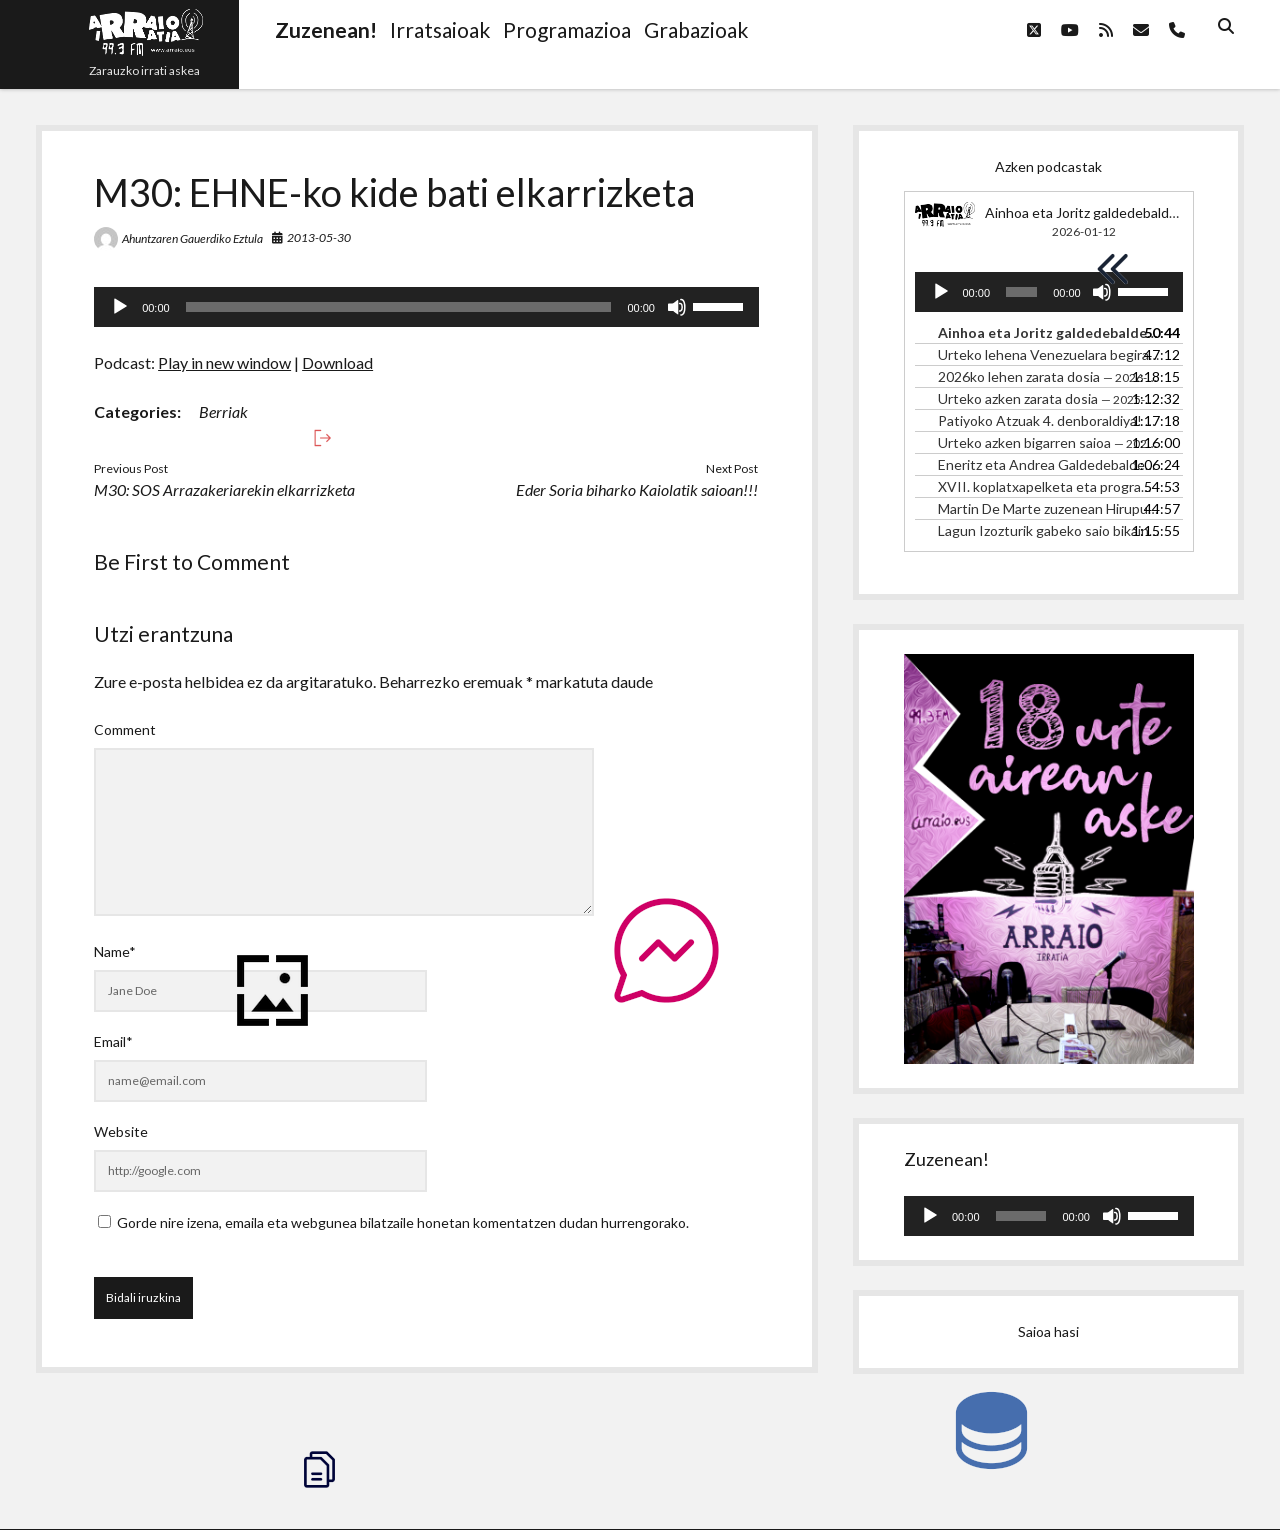 The width and height of the screenshot is (1280, 1530). Describe the element at coordinates (322, 438) in the screenshot. I see `sign out of your account` at that location.